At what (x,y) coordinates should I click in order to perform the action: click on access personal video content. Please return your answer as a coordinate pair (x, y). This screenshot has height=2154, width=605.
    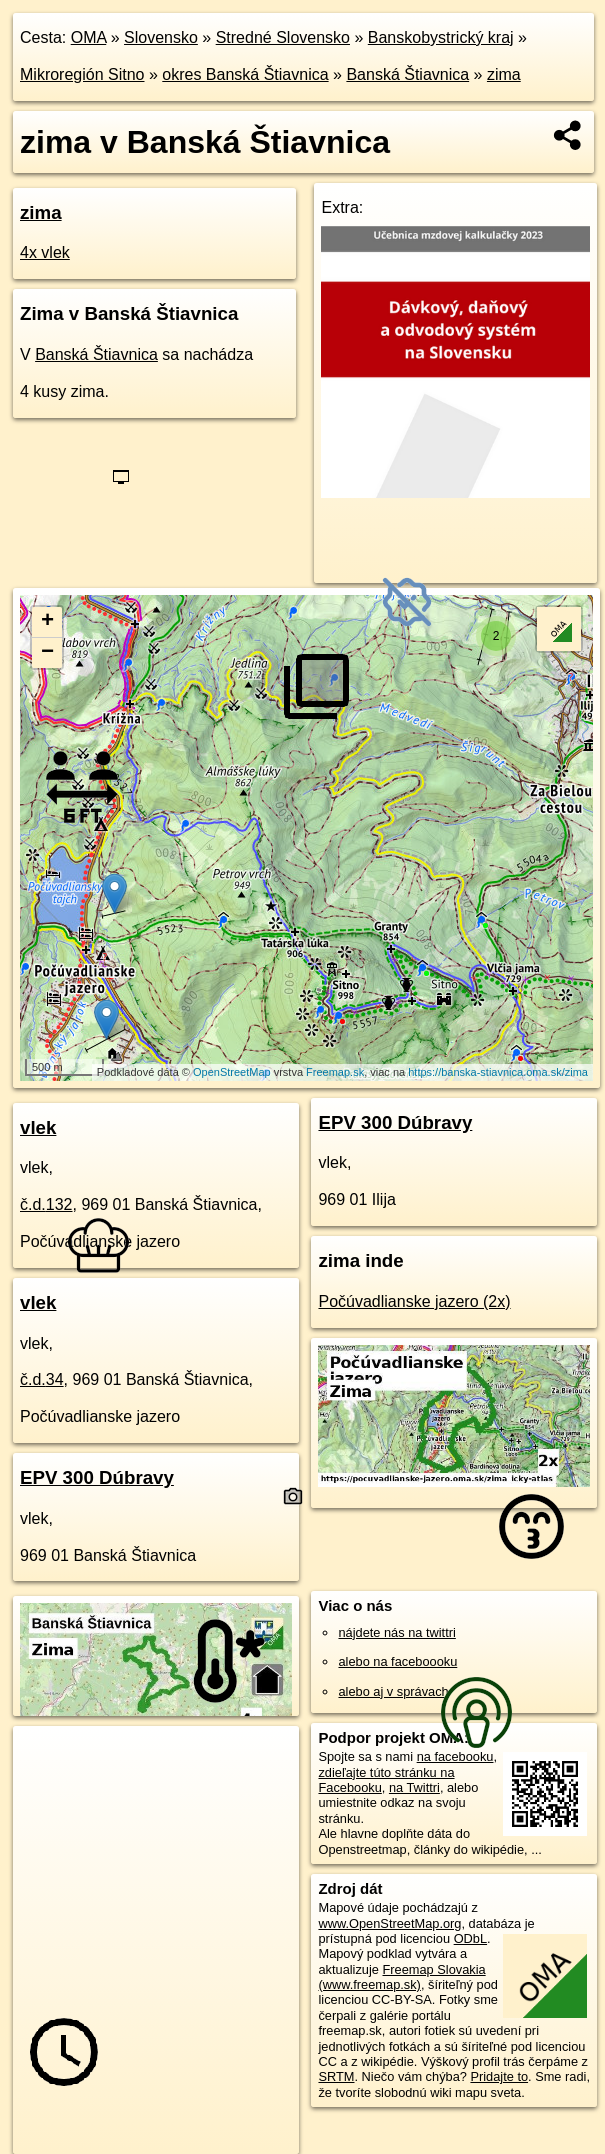
    Looking at the image, I should click on (121, 477).